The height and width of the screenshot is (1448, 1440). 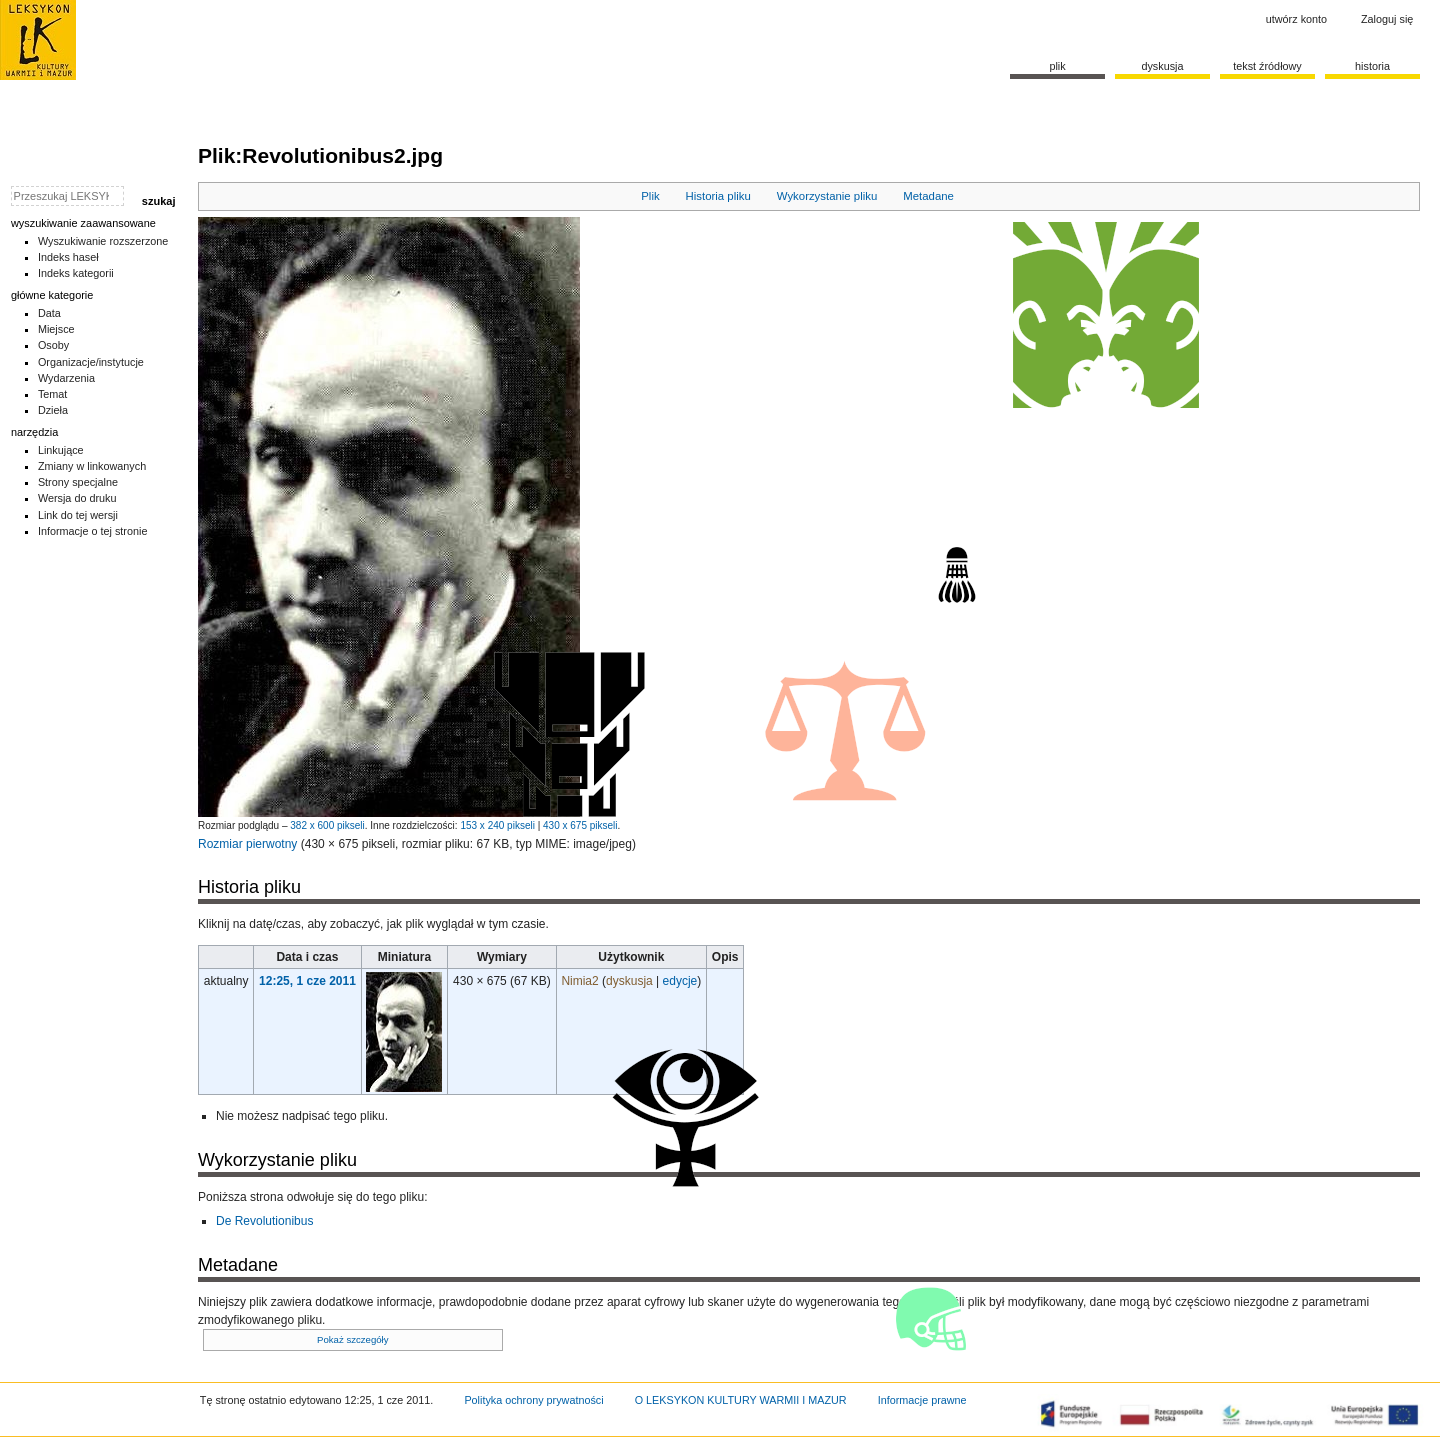 I want to click on access badminton game or activity, so click(x=957, y=575).